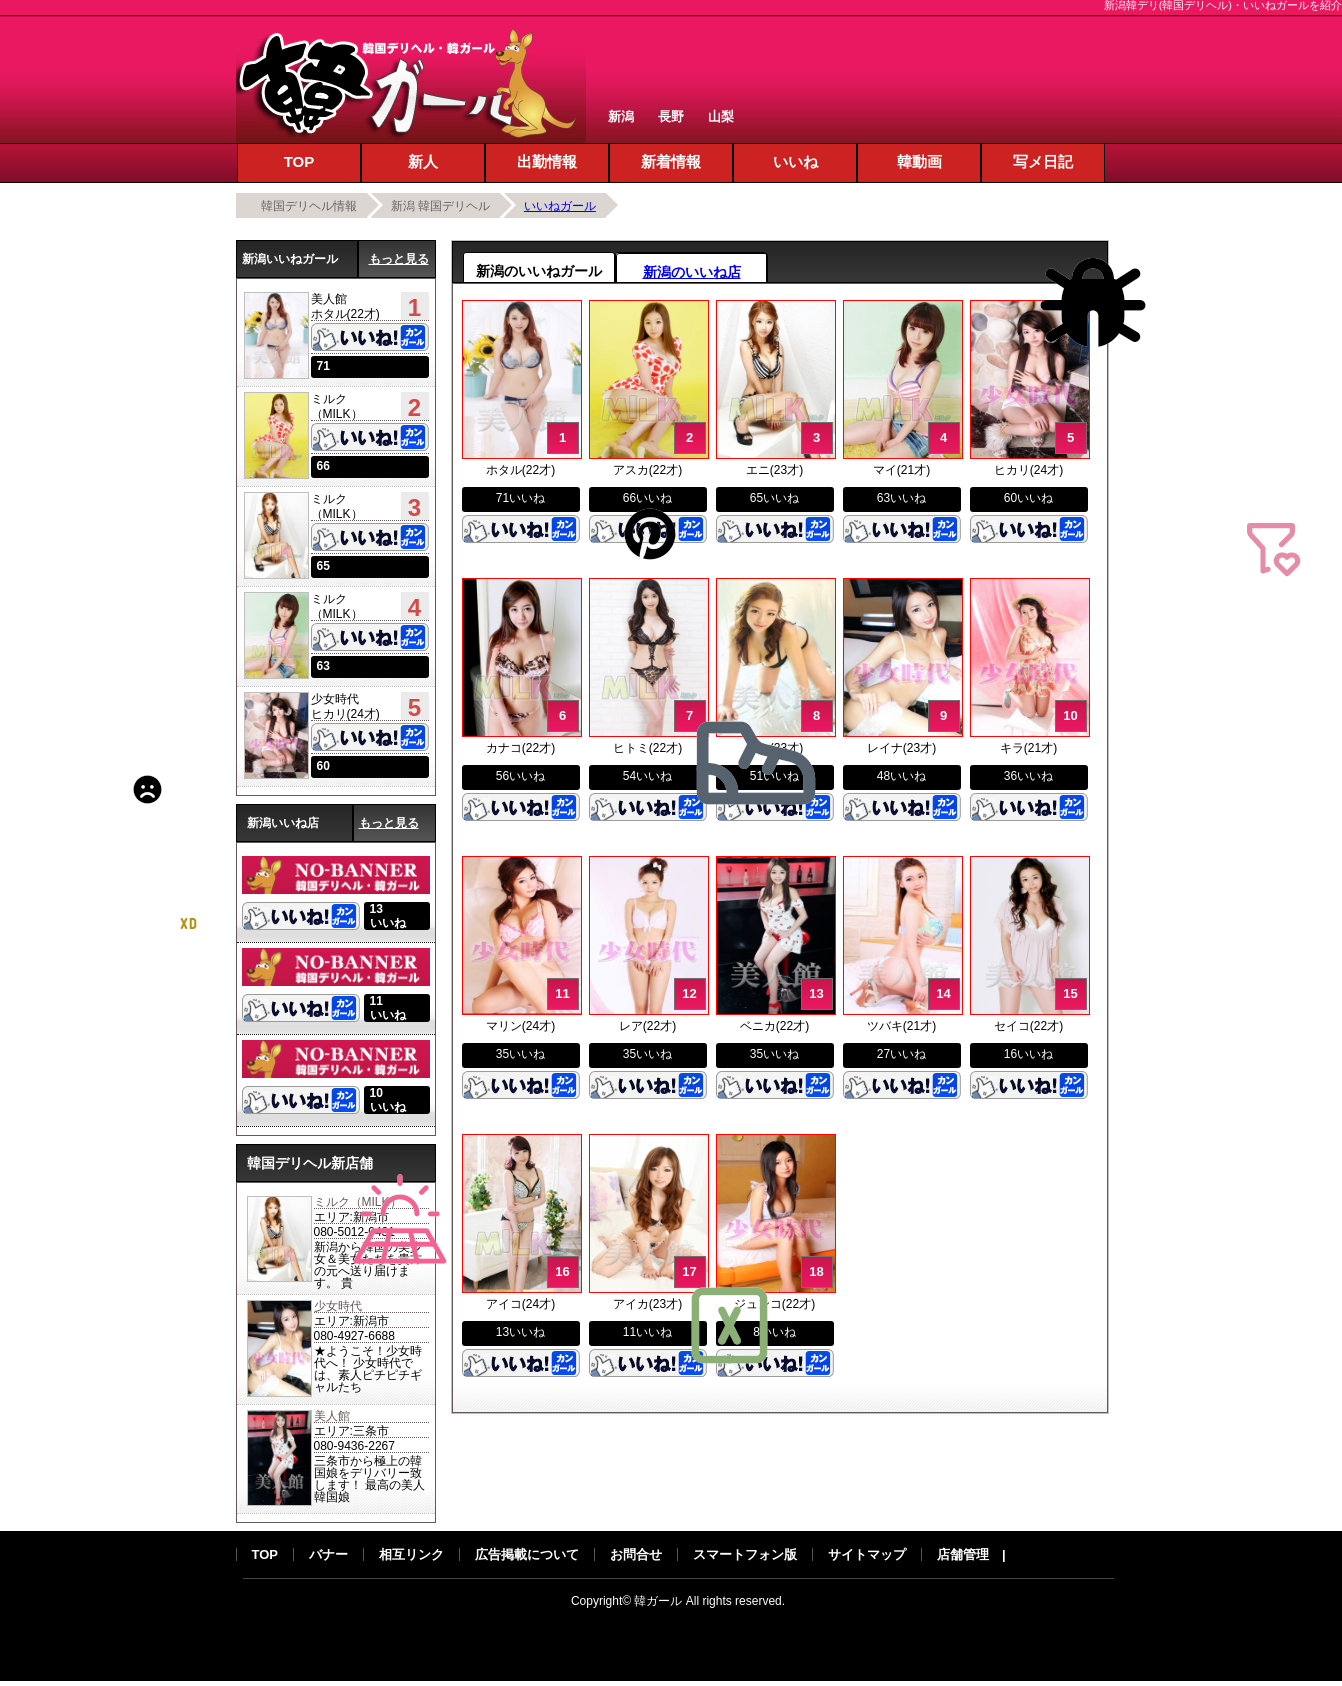  I want to click on submit negative feedback or rating, so click(147, 789).